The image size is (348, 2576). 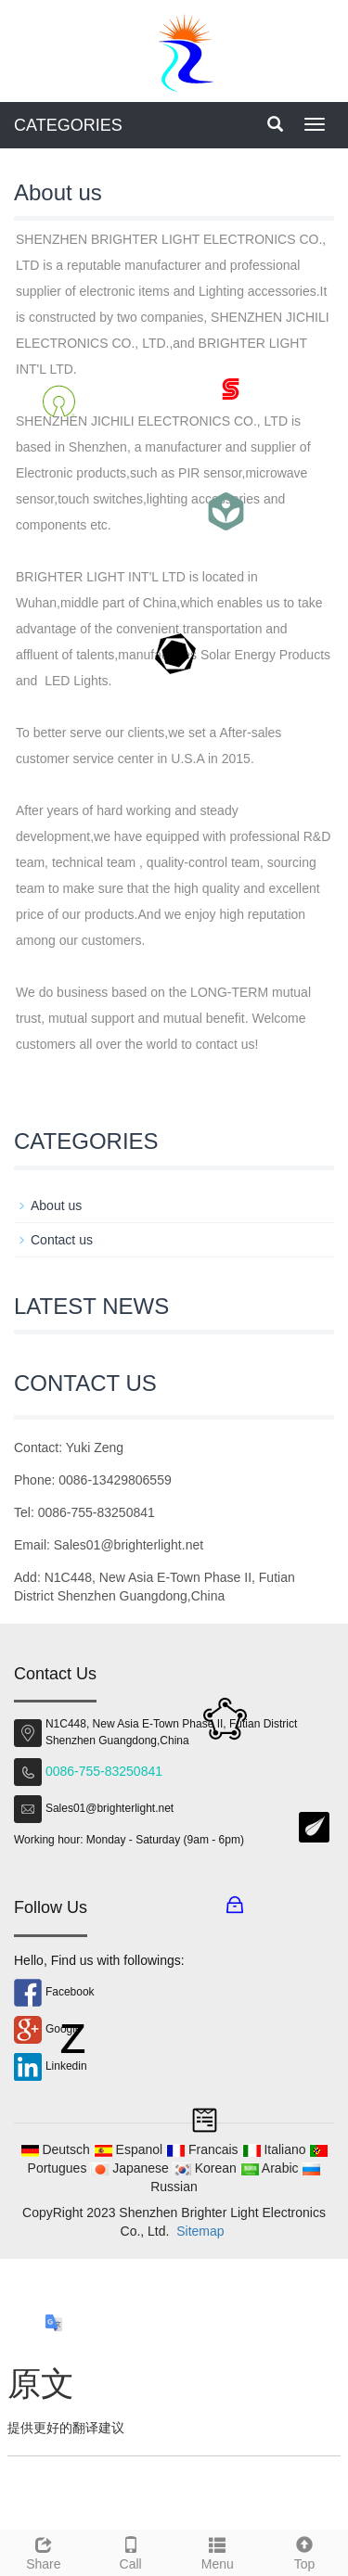 What do you see at coordinates (230, 389) in the screenshot?
I see `sega brand logo` at bounding box center [230, 389].